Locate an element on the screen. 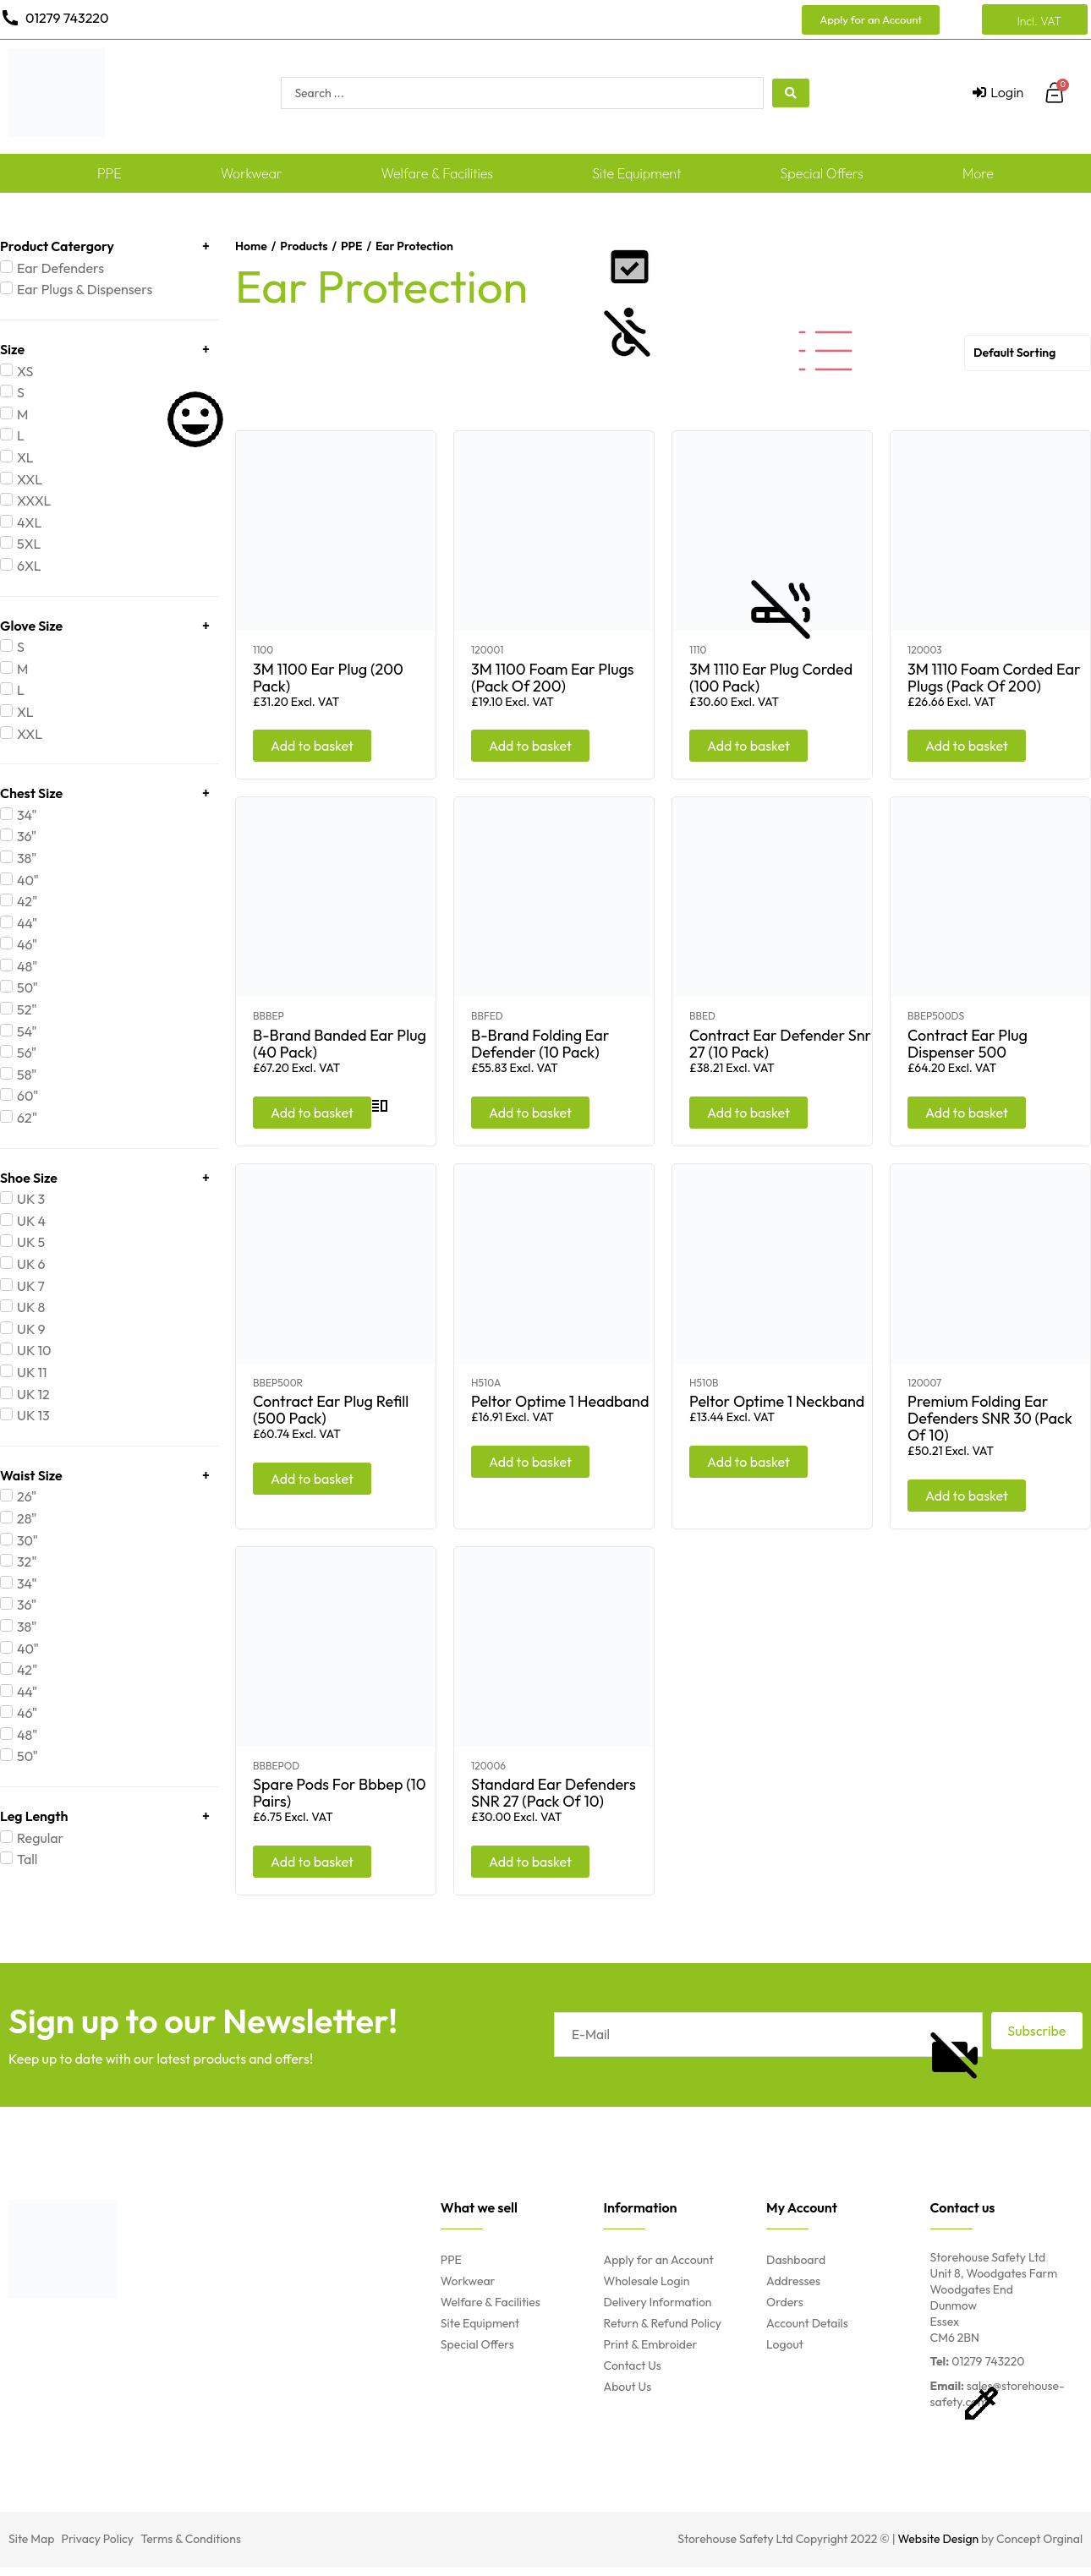 This screenshot has height=2576, width=1091. indicates a verified domain or website is located at coordinates (629, 266).